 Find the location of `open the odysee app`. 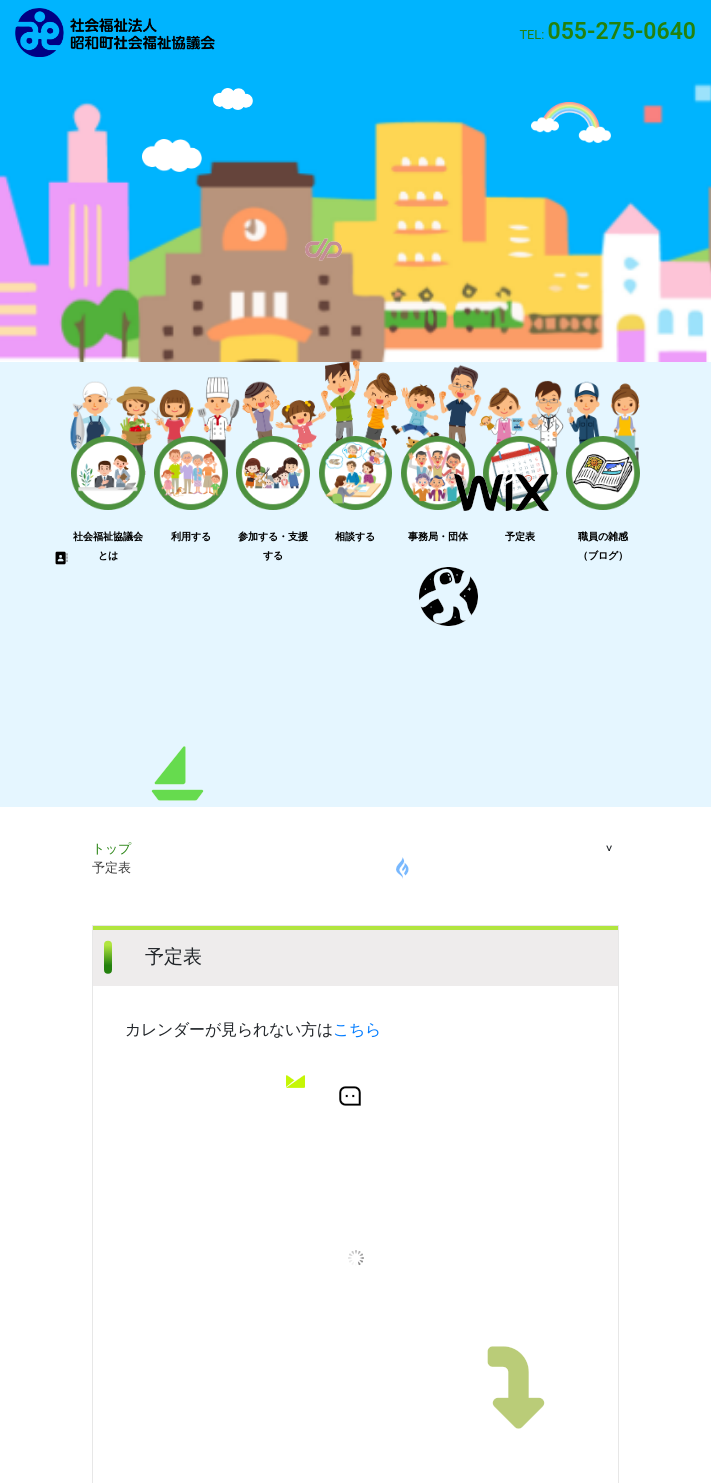

open the odysee app is located at coordinates (448, 596).